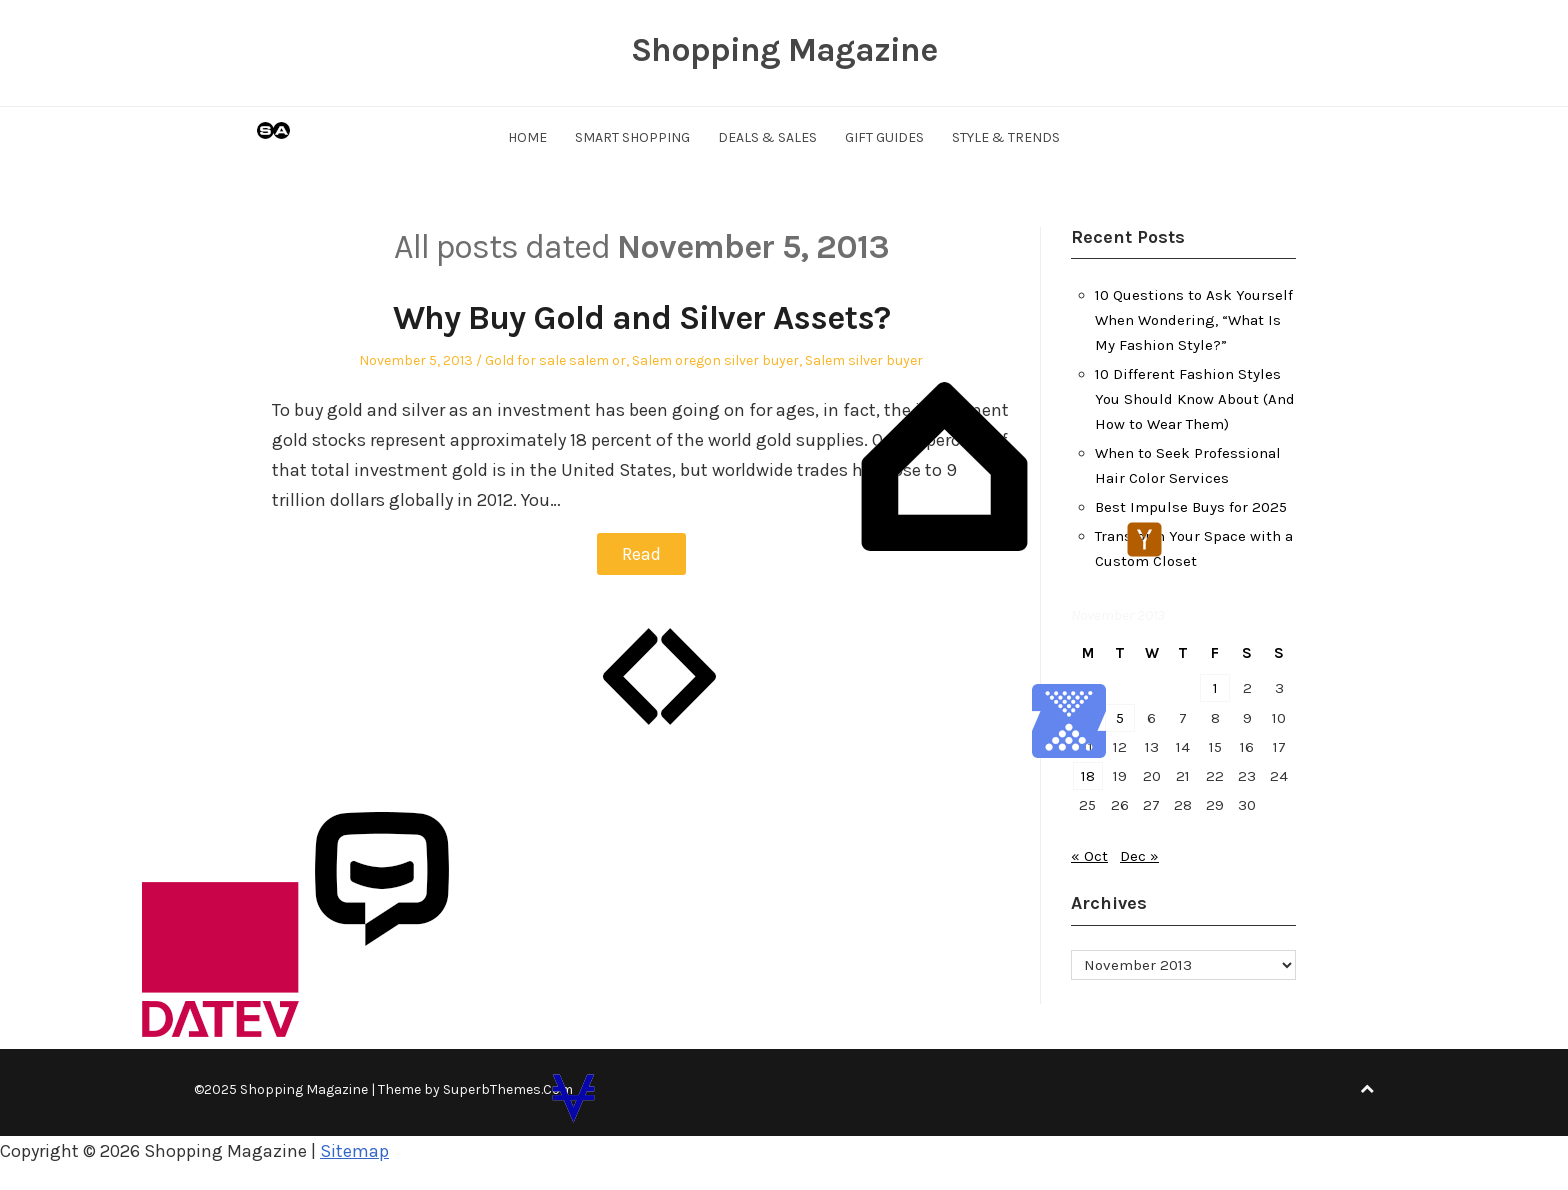  What do you see at coordinates (1069, 721) in the screenshot?
I see `openzfs file system branding logo` at bounding box center [1069, 721].